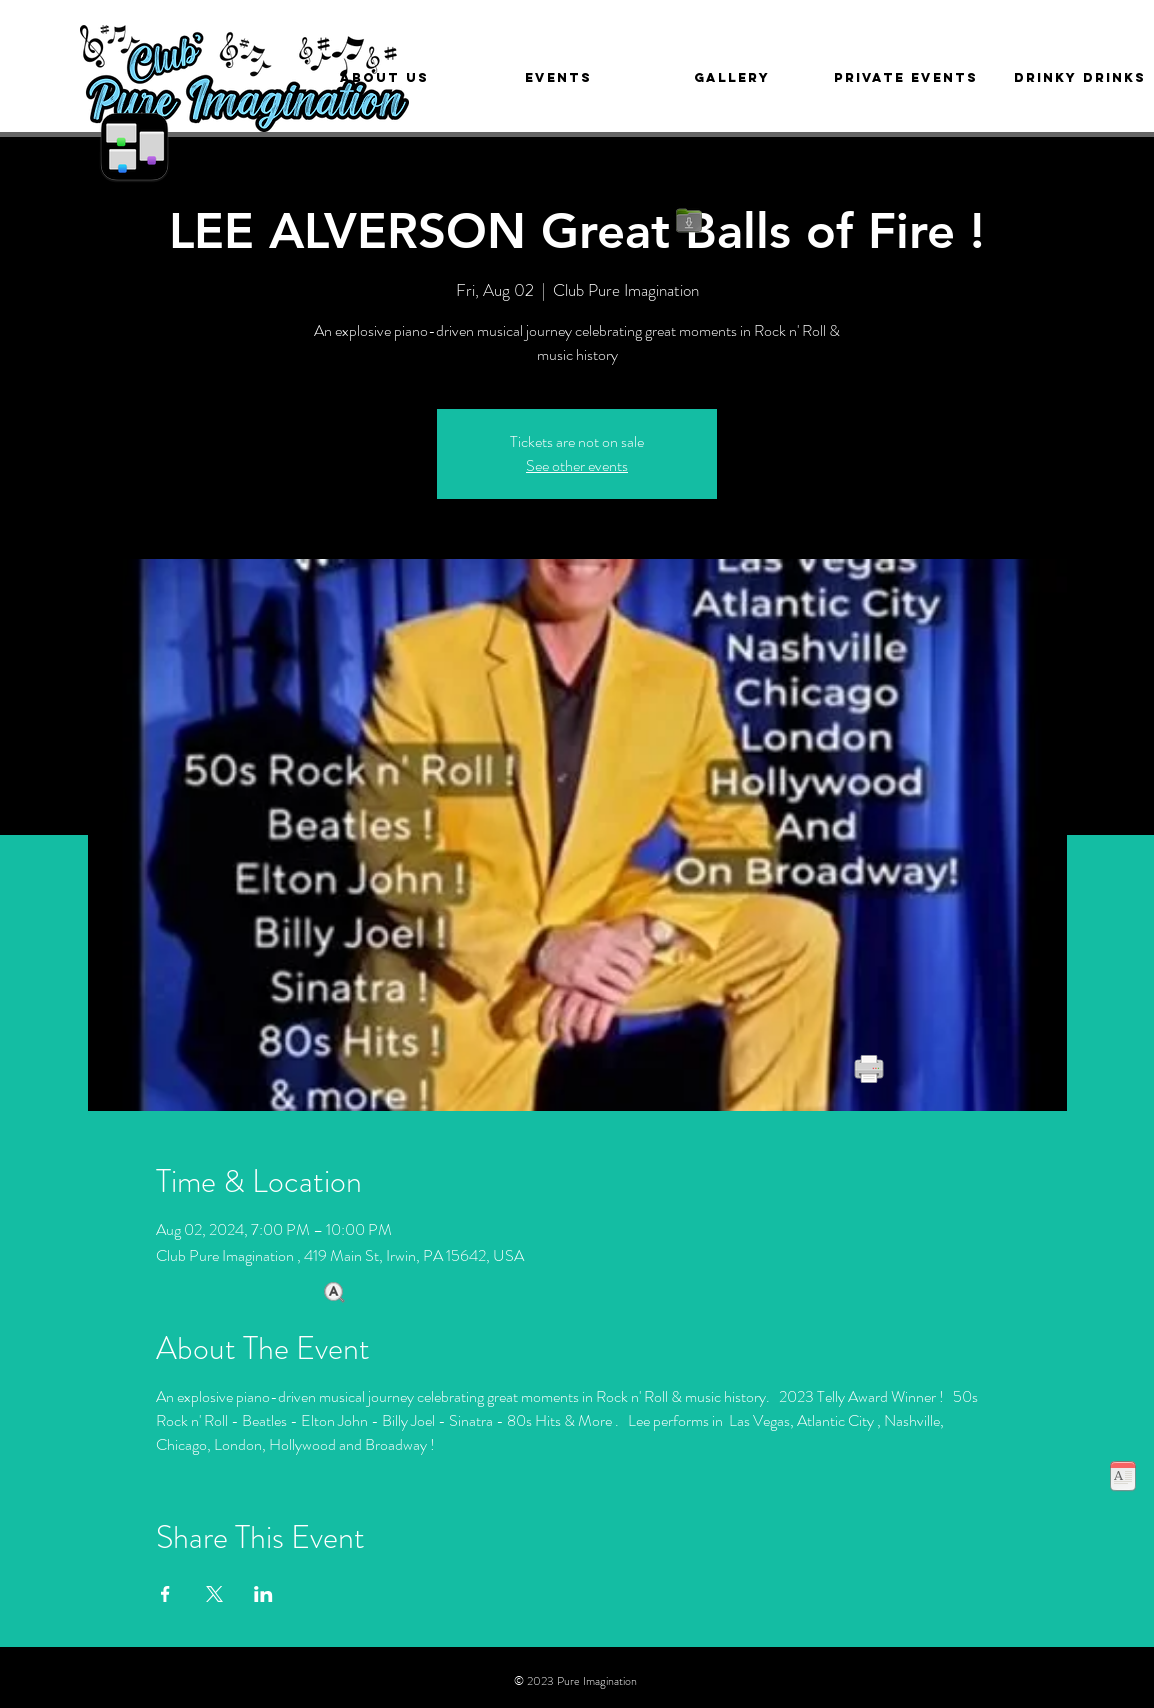 The width and height of the screenshot is (1154, 1708). What do you see at coordinates (134, 146) in the screenshot?
I see `open mission control to view all open windows` at bounding box center [134, 146].